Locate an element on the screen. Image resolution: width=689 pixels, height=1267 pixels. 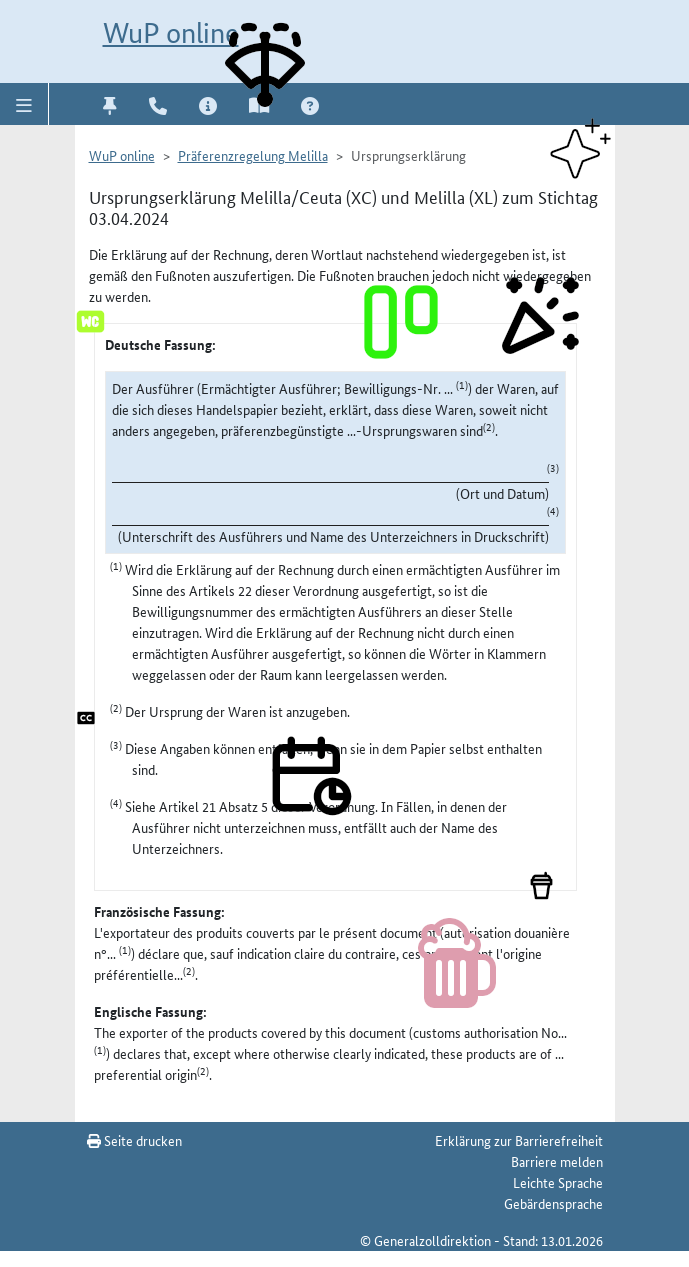
view calendar analytics and statistics is located at coordinates (310, 774).